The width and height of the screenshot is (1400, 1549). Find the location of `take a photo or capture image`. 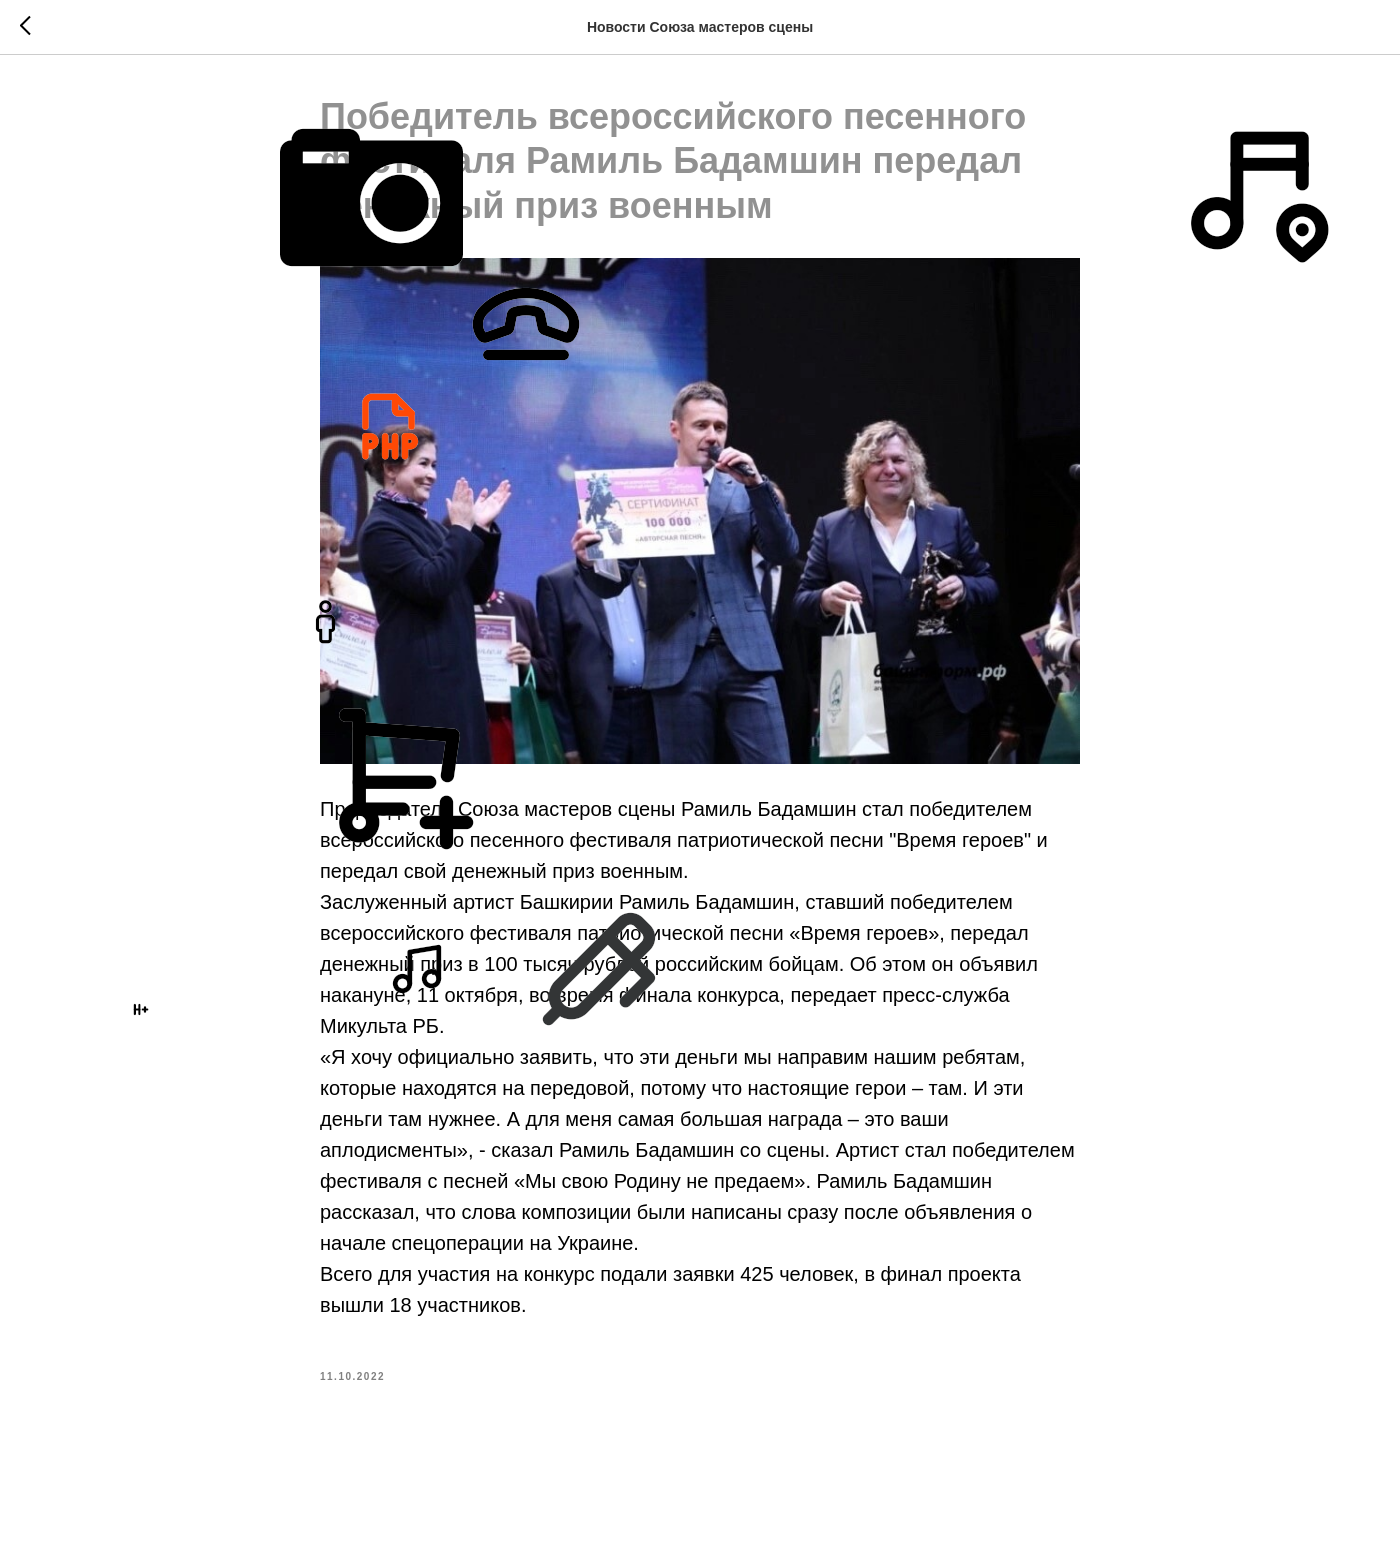

take a photo or capture image is located at coordinates (371, 197).